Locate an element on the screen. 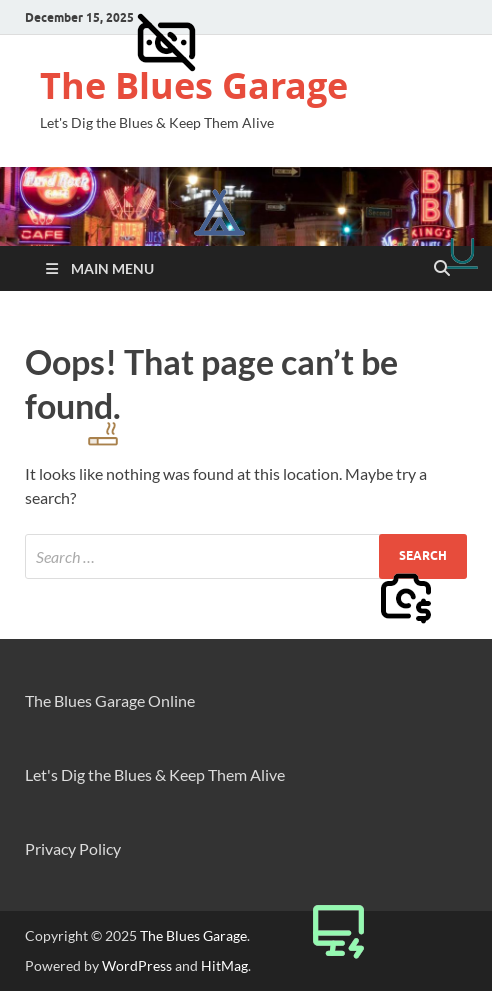 Image resolution: width=492 pixels, height=991 pixels. payment method unavailable is located at coordinates (166, 42).